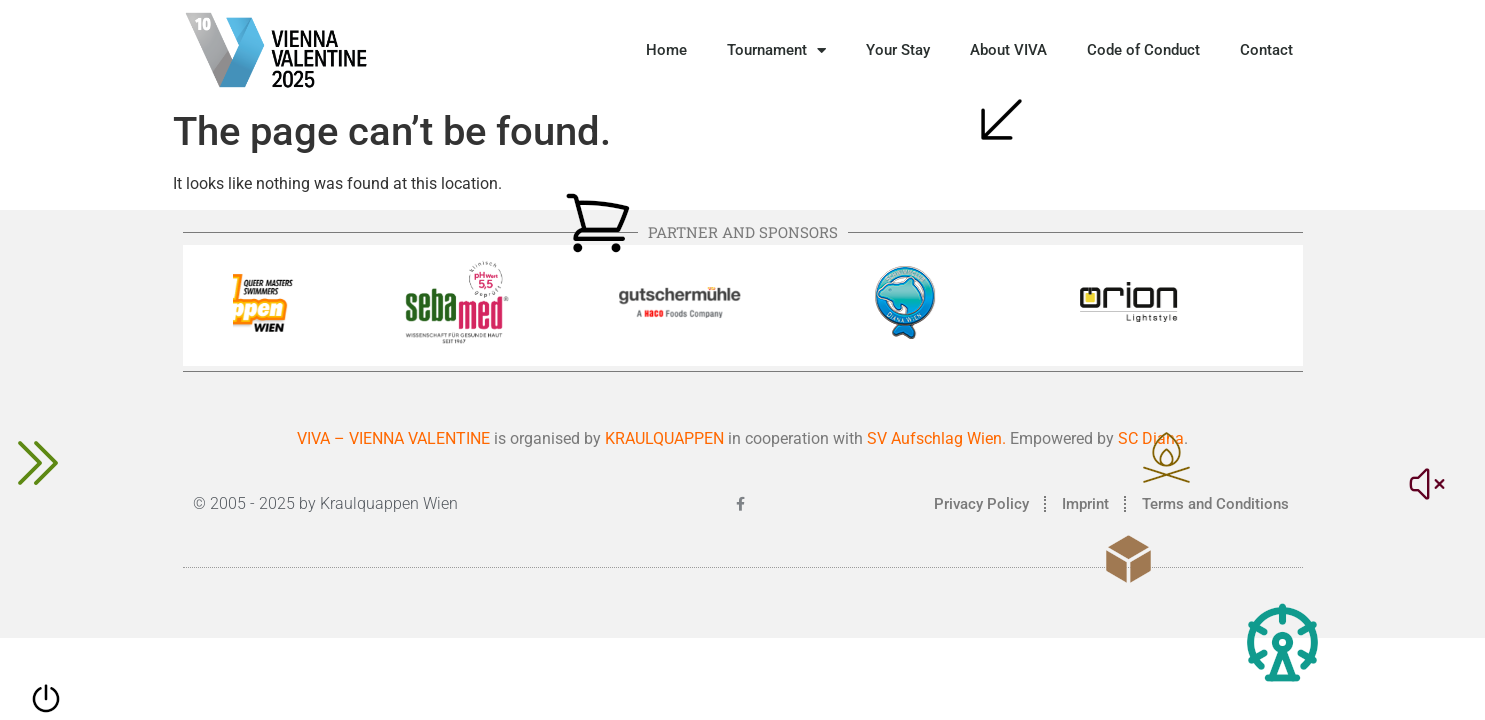  What do you see at coordinates (1128, 559) in the screenshot?
I see `view 3D model or object` at bounding box center [1128, 559].